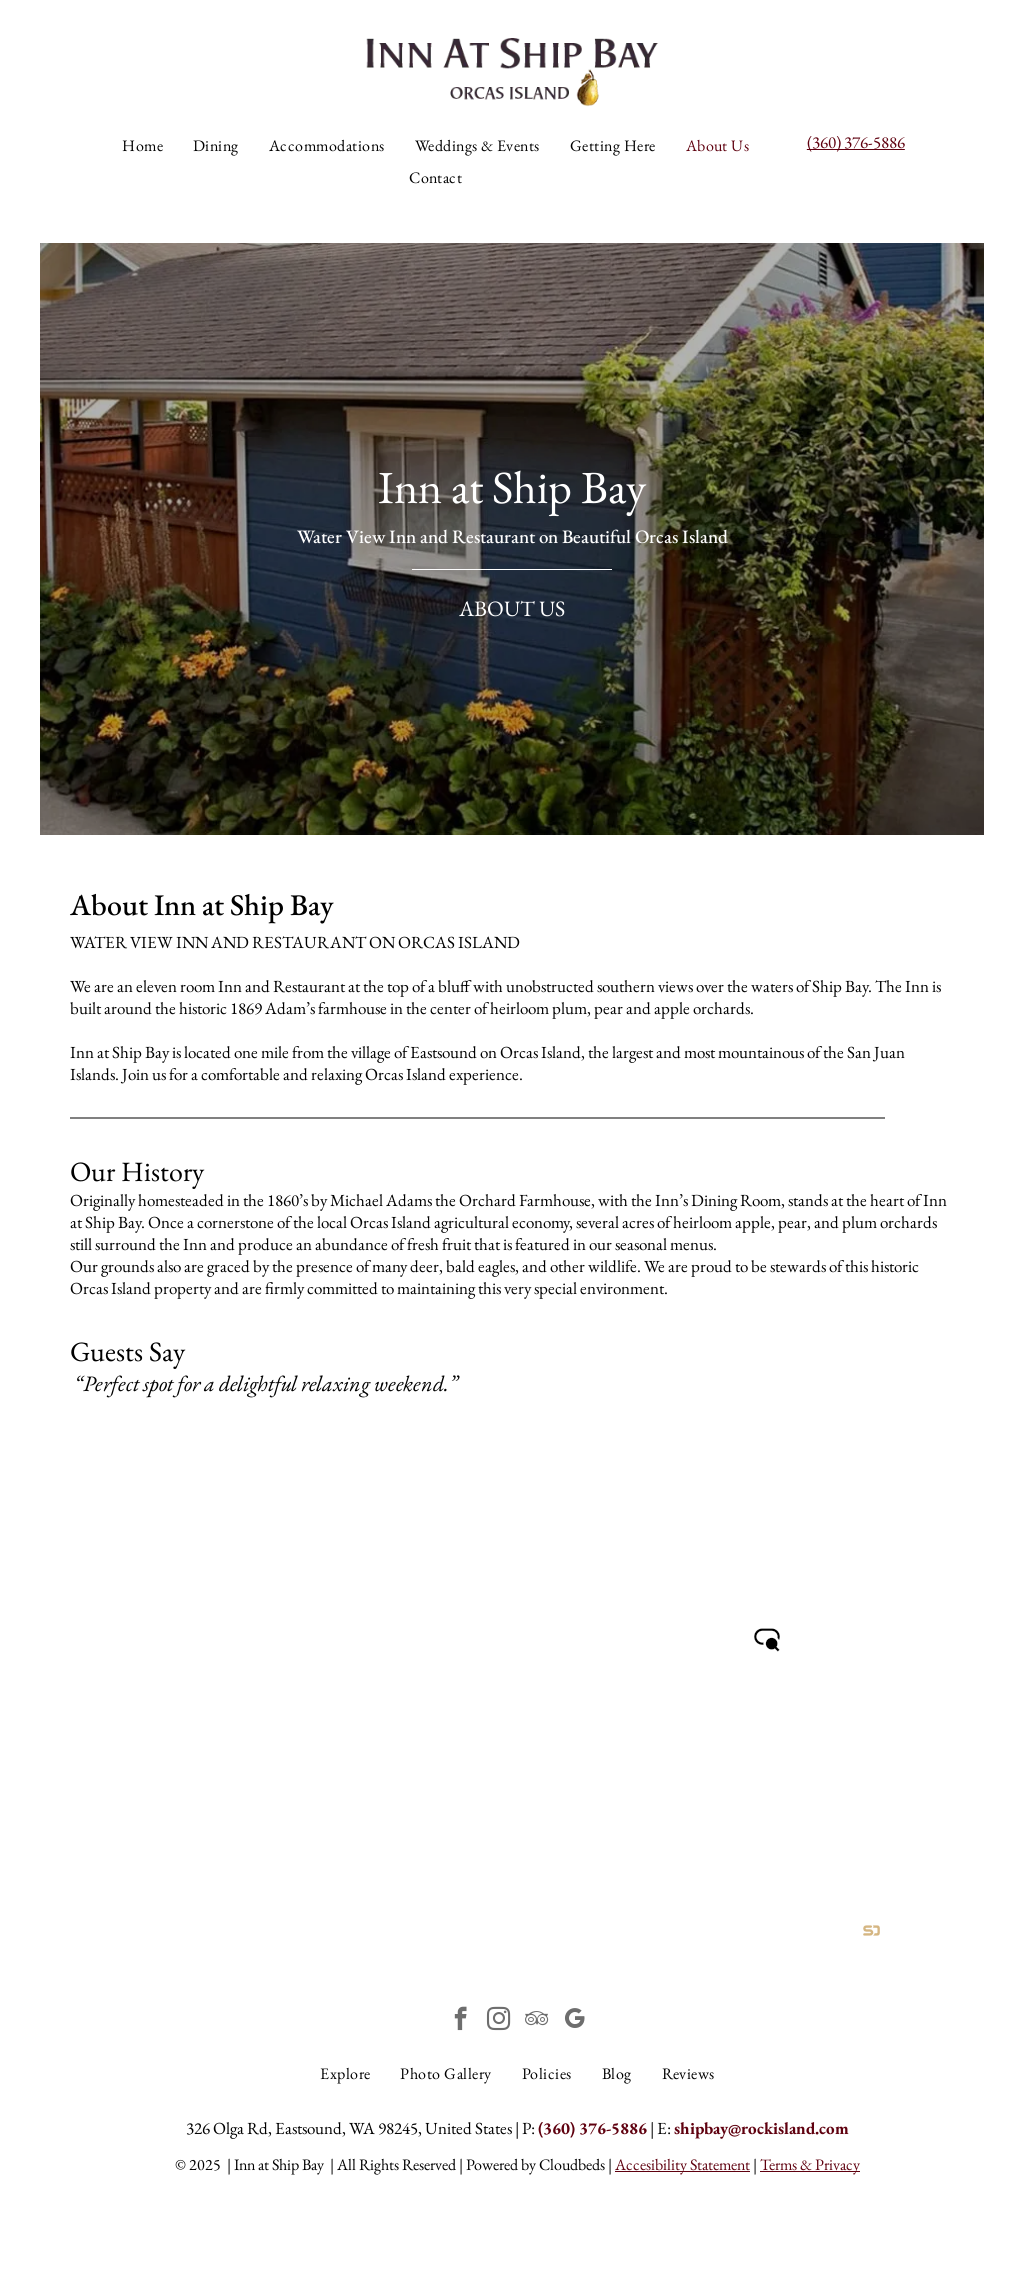  Describe the element at coordinates (871, 1930) in the screenshot. I see `speaker deck logo` at that location.